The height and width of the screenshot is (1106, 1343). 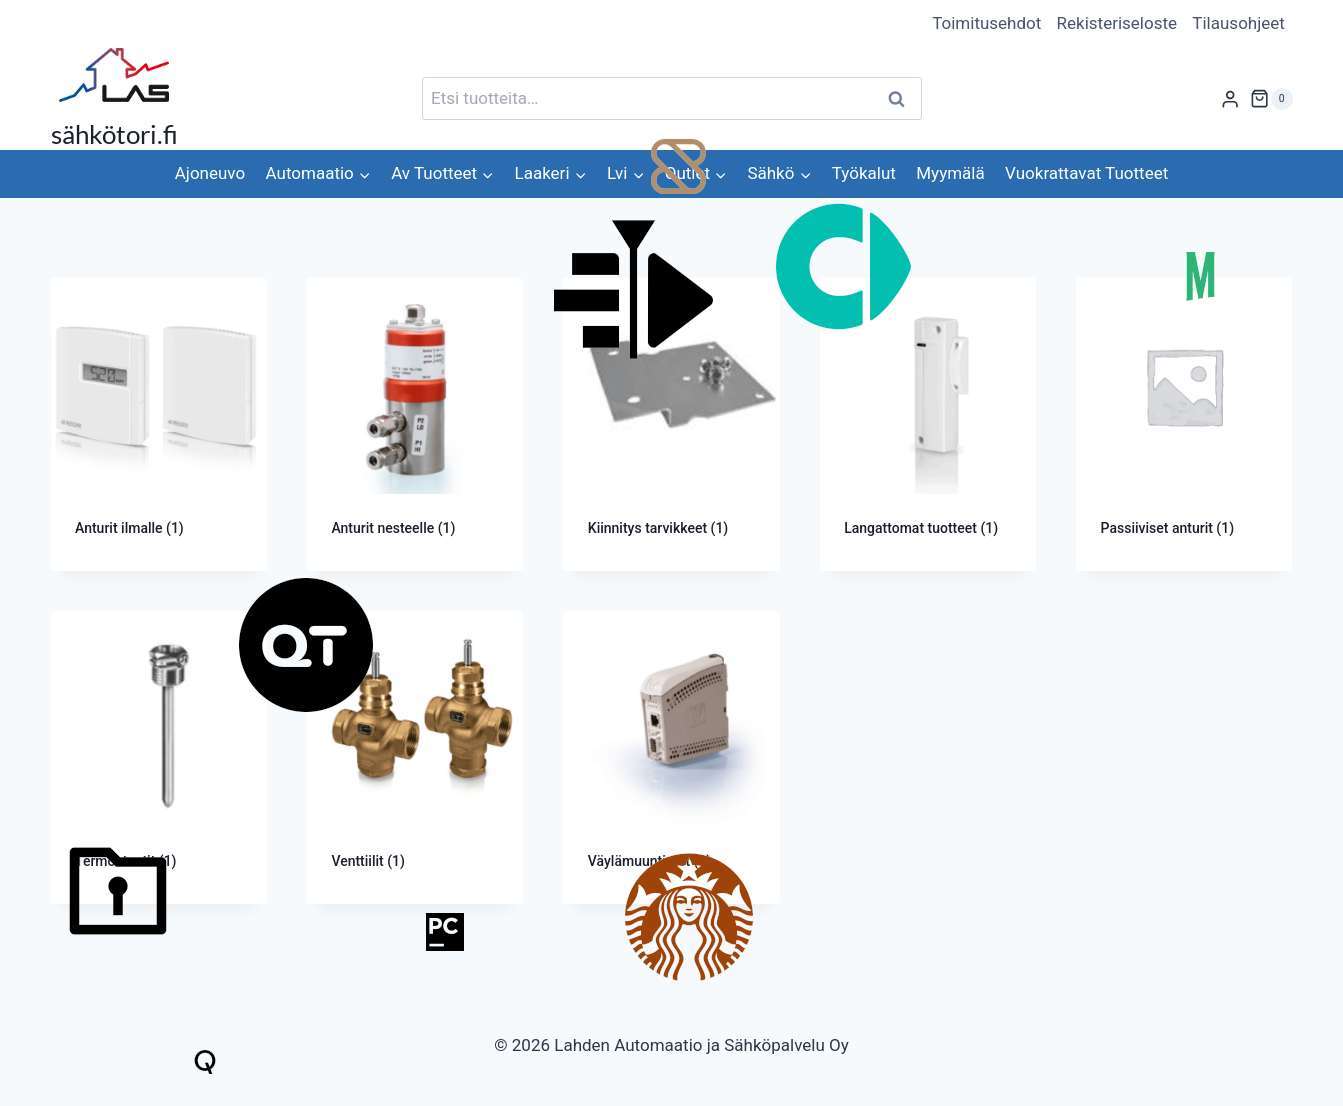 I want to click on quicktype app or service logo, so click(x=306, y=645).